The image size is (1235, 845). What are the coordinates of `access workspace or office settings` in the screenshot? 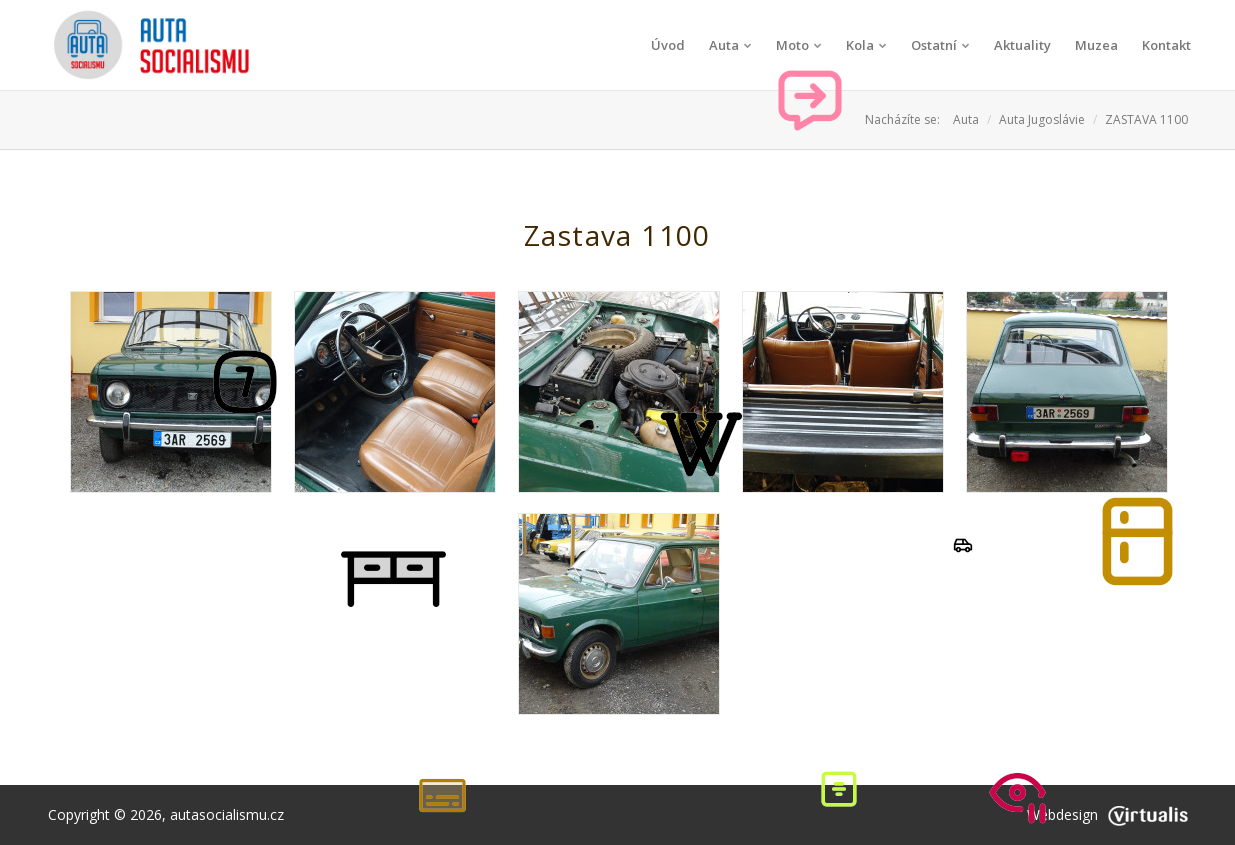 It's located at (393, 577).